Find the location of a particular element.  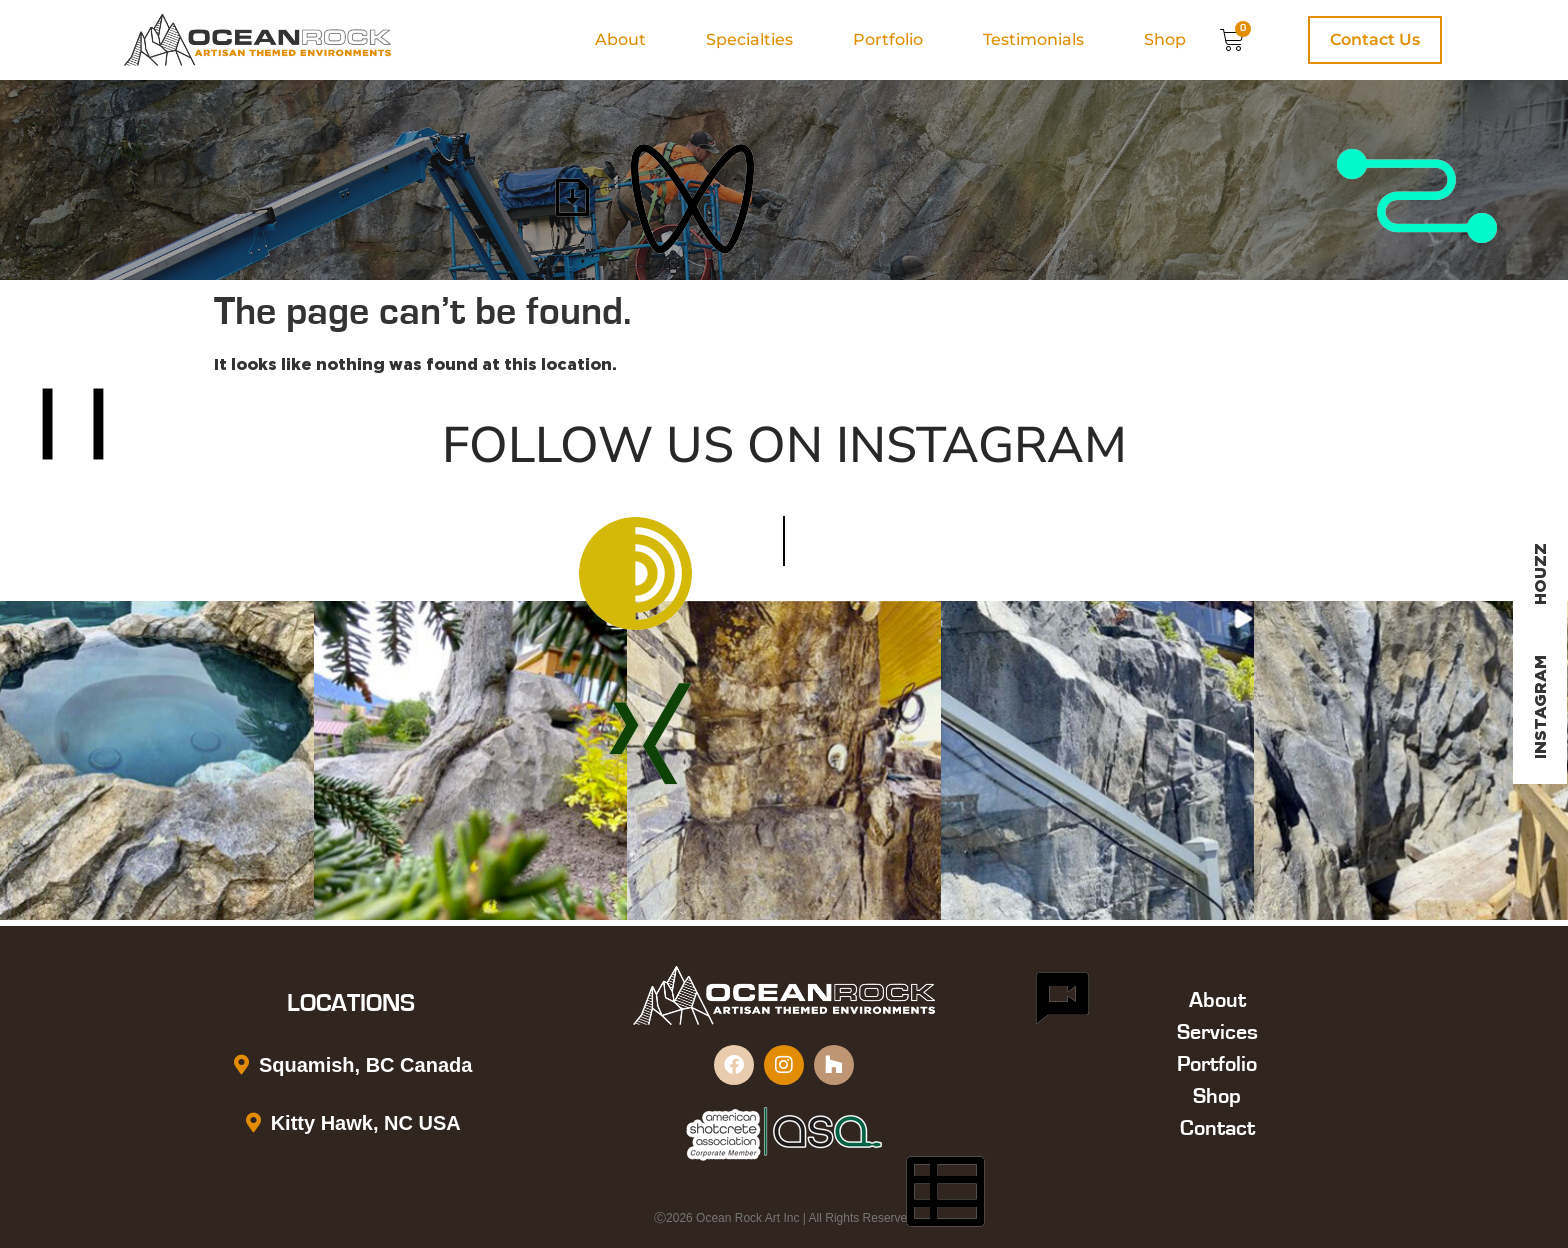

link to Xing professional network profile is located at coordinates (645, 729).